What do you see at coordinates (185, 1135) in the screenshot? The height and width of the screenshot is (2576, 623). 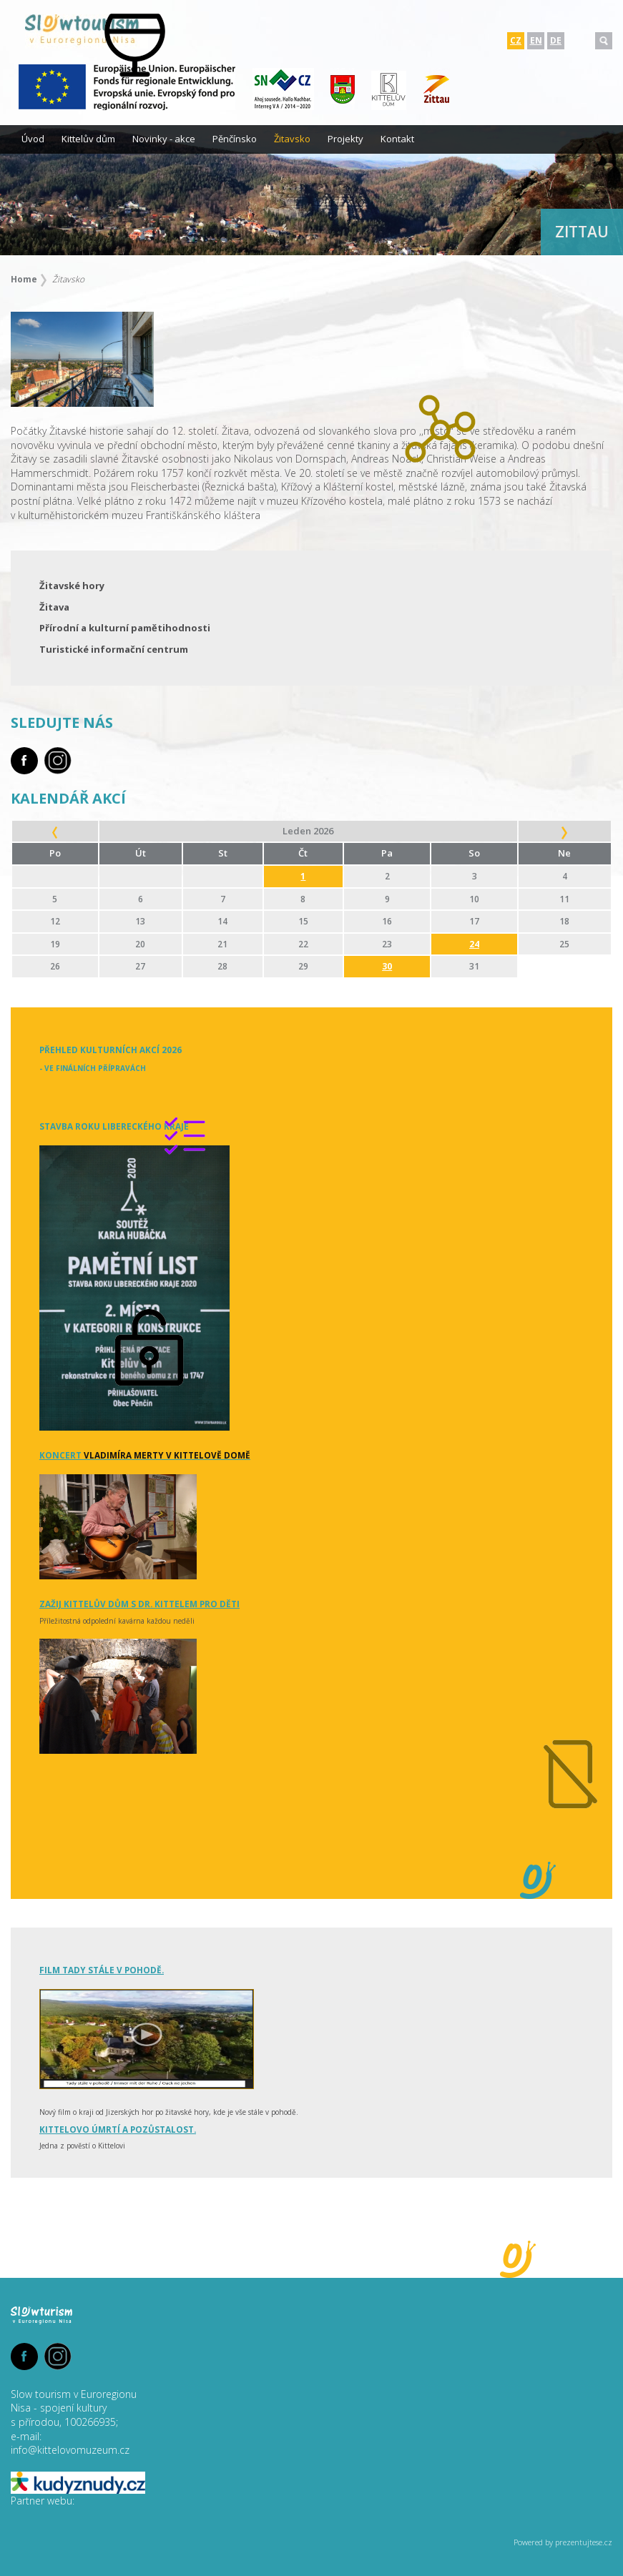 I see `view completed tasks or checklist` at bounding box center [185, 1135].